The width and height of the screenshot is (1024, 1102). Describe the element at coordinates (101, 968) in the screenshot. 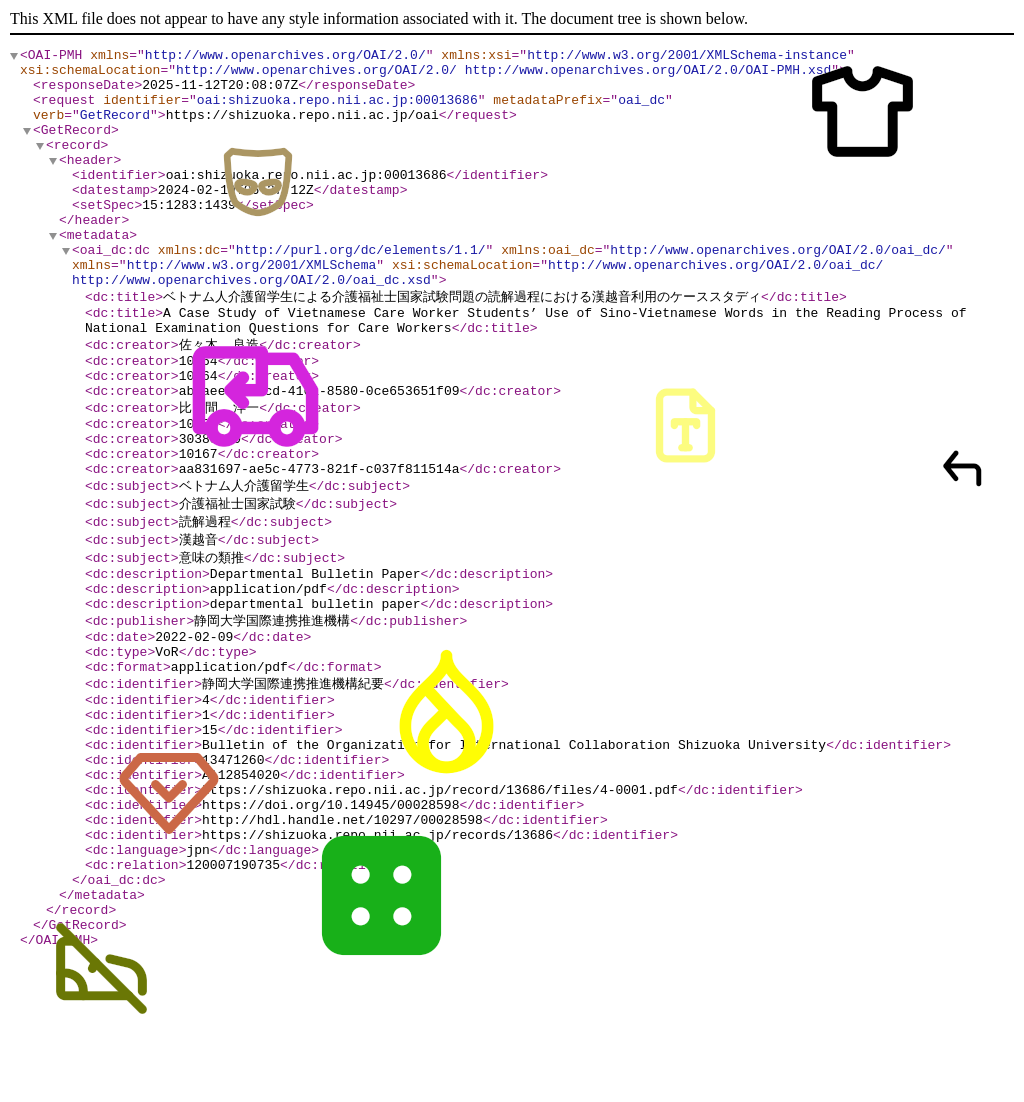

I see `remove footwear required` at that location.